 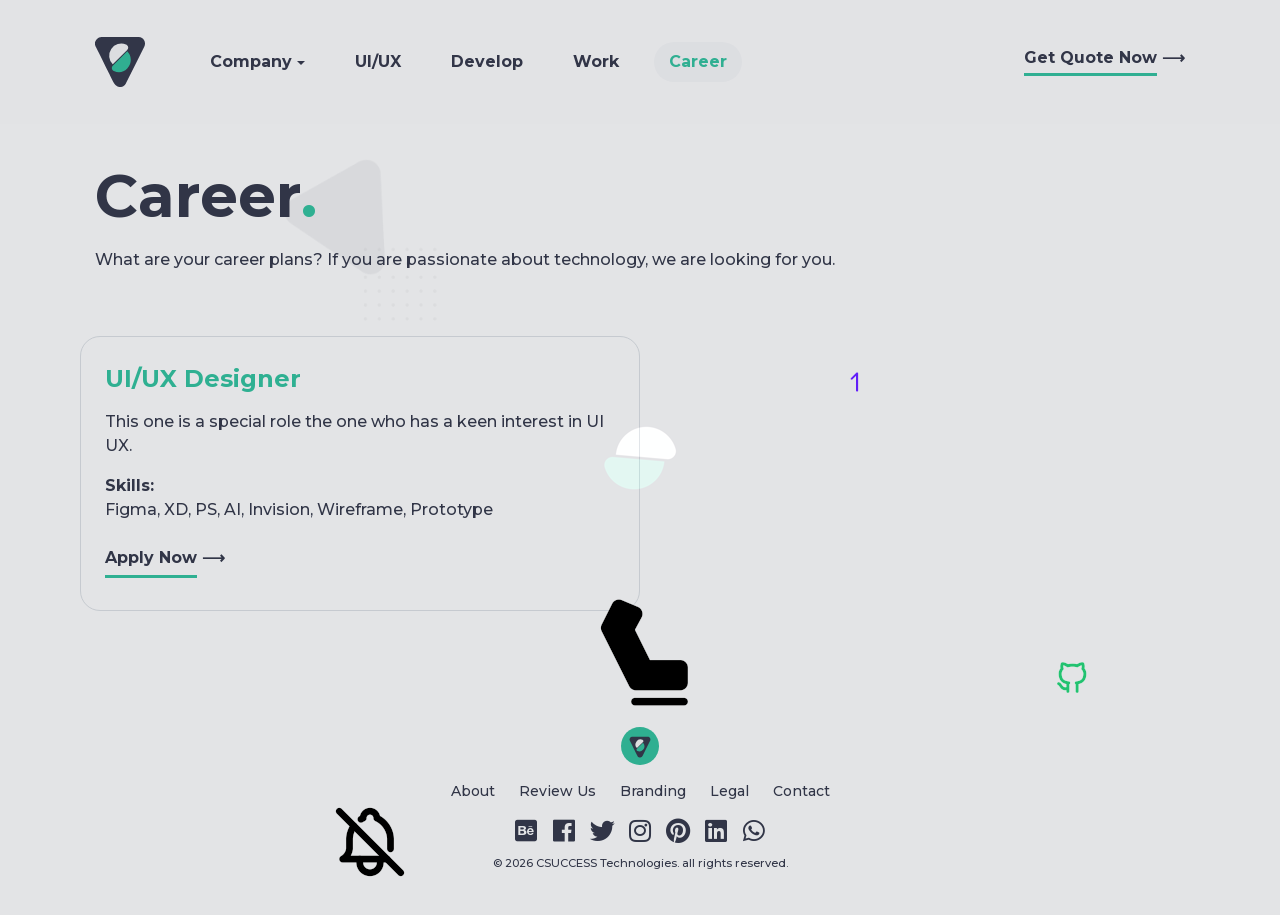 I want to click on view project on github, so click(x=1072, y=677).